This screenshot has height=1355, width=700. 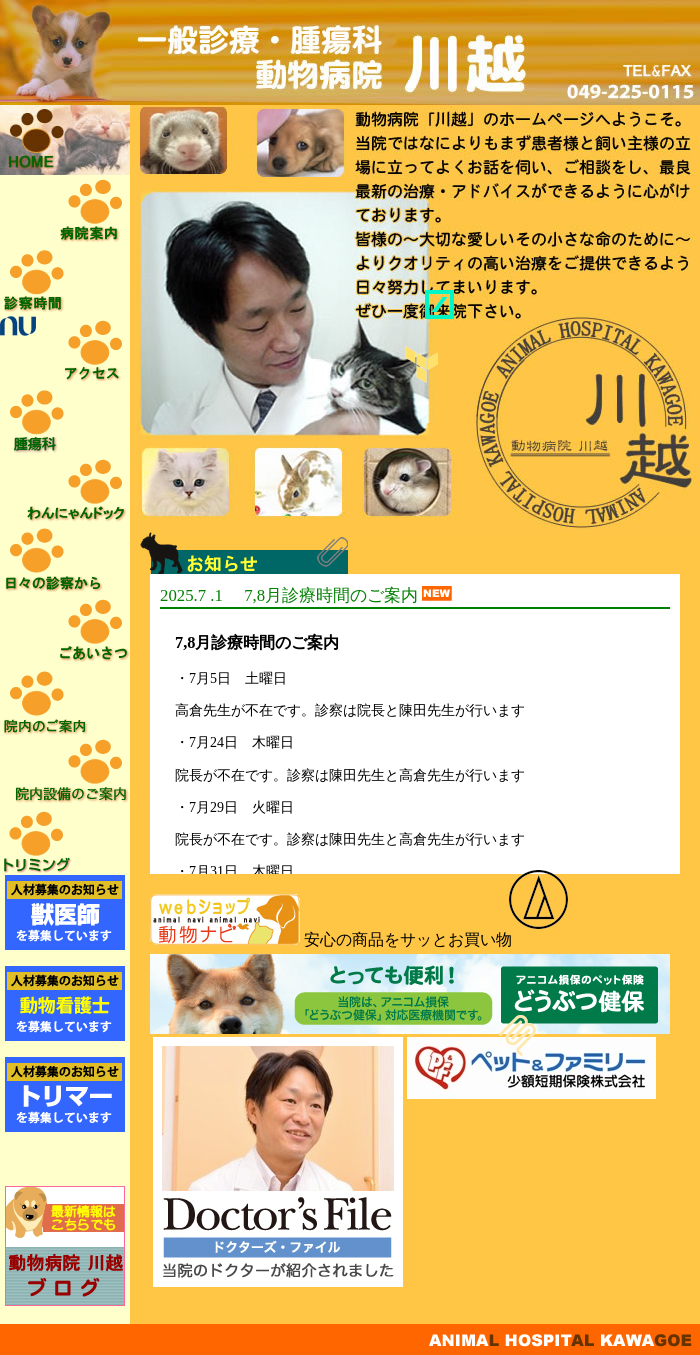 What do you see at coordinates (421, 364) in the screenshot?
I see `HashiCorp Terraform branding or logo` at bounding box center [421, 364].